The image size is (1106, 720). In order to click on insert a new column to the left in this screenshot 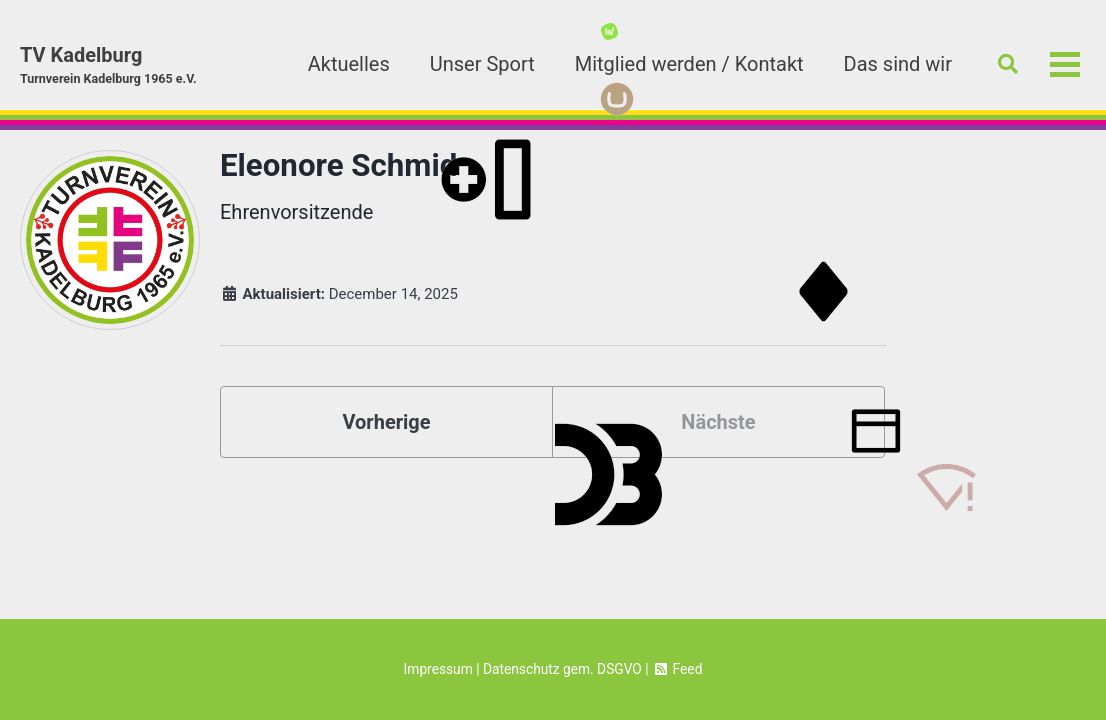, I will do `click(490, 179)`.